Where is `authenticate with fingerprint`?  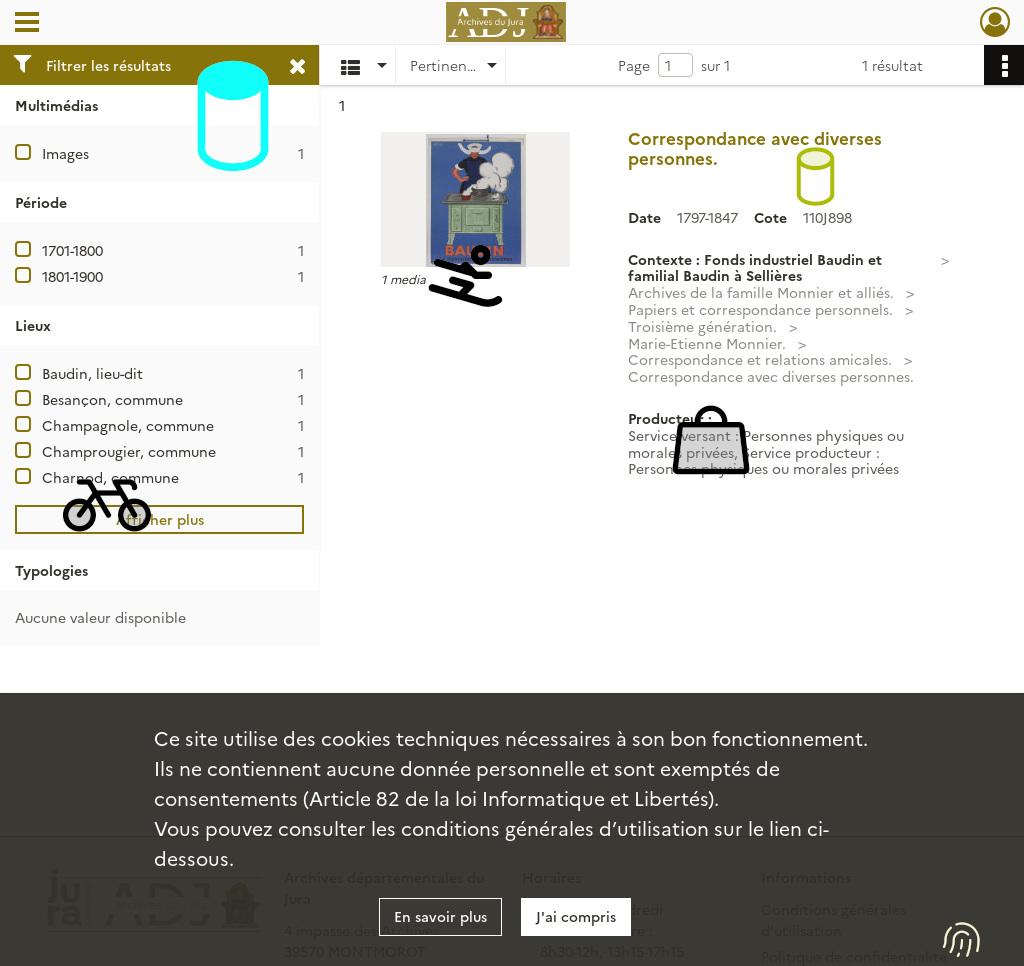
authenticate with fingerprint is located at coordinates (962, 940).